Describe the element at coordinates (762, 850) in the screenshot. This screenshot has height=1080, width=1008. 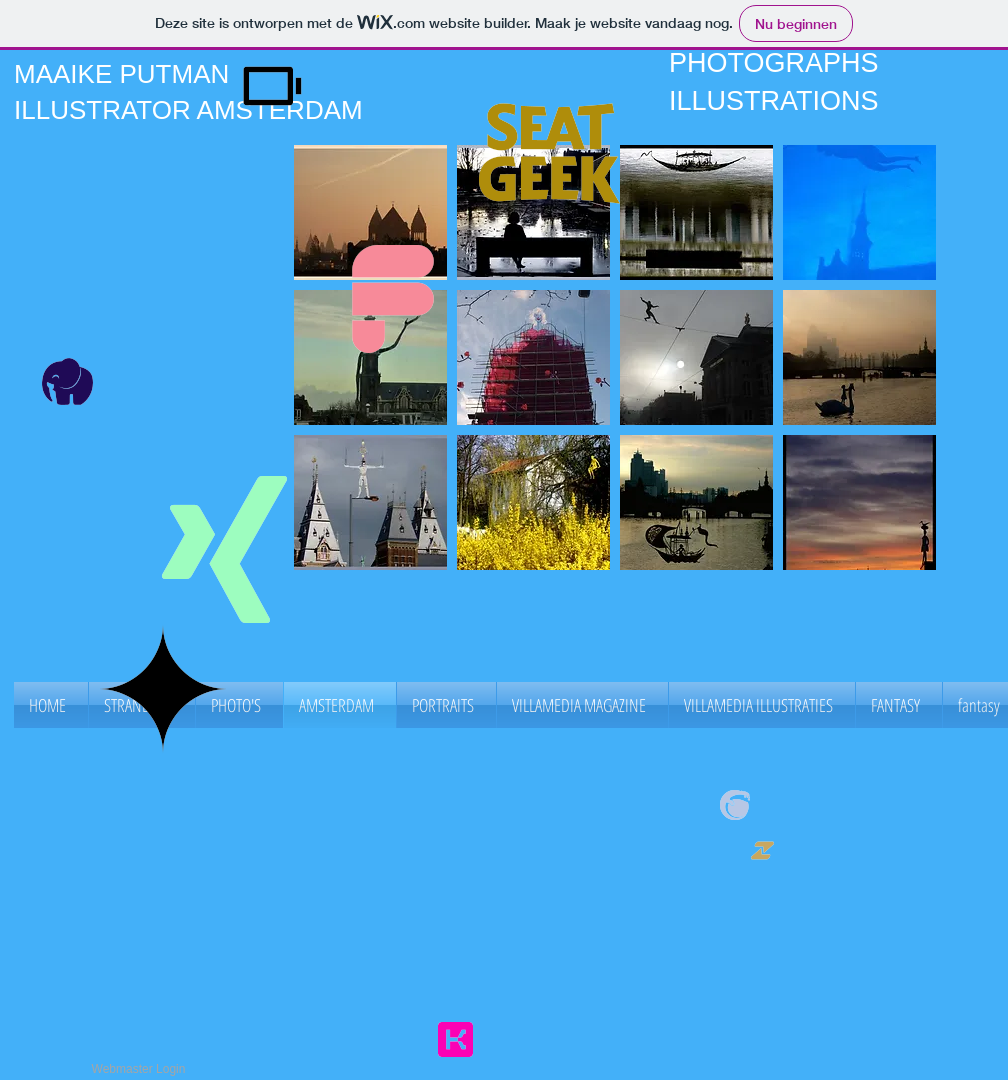
I see `zincsearch logo` at that location.